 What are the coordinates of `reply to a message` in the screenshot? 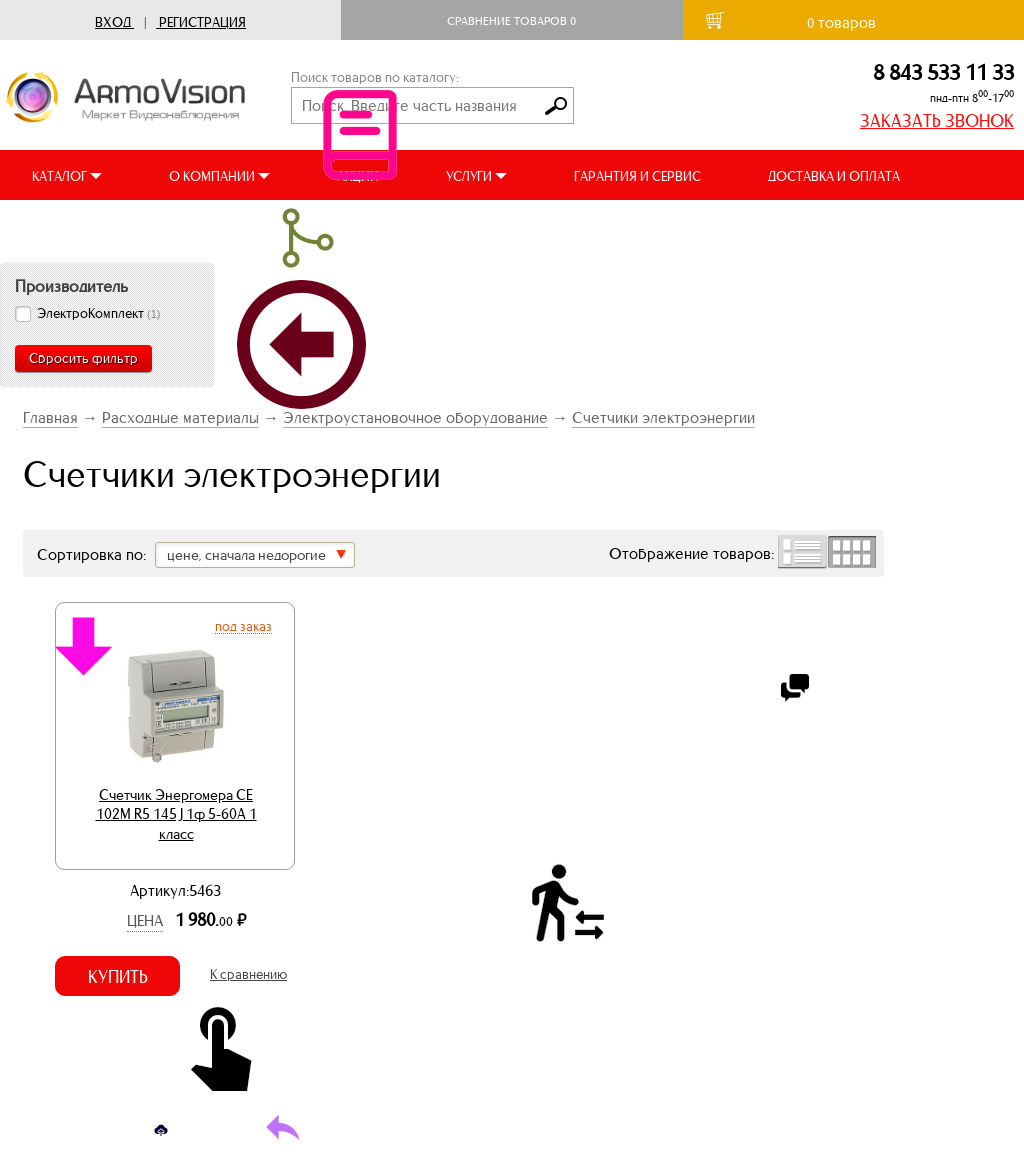 It's located at (283, 1127).